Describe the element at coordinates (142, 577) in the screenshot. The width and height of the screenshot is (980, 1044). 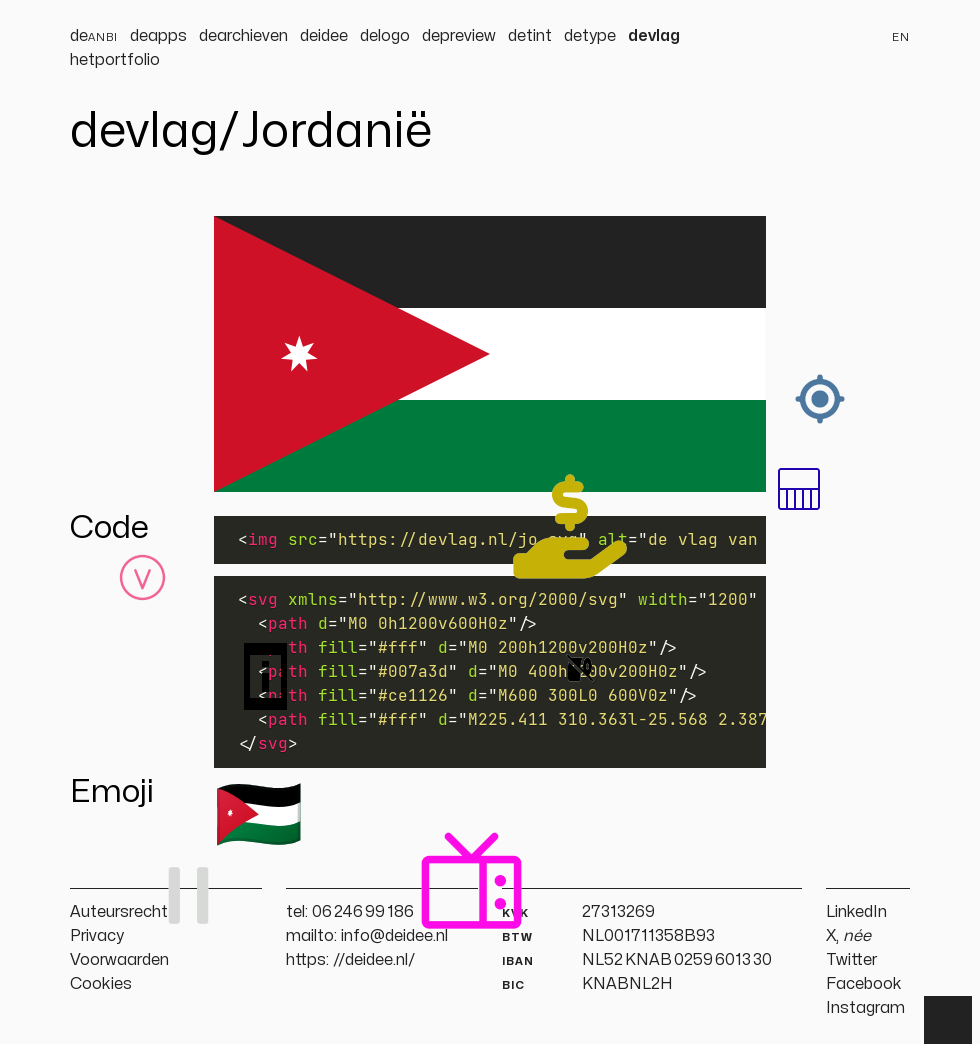
I see `indicates a verified or validated status` at that location.